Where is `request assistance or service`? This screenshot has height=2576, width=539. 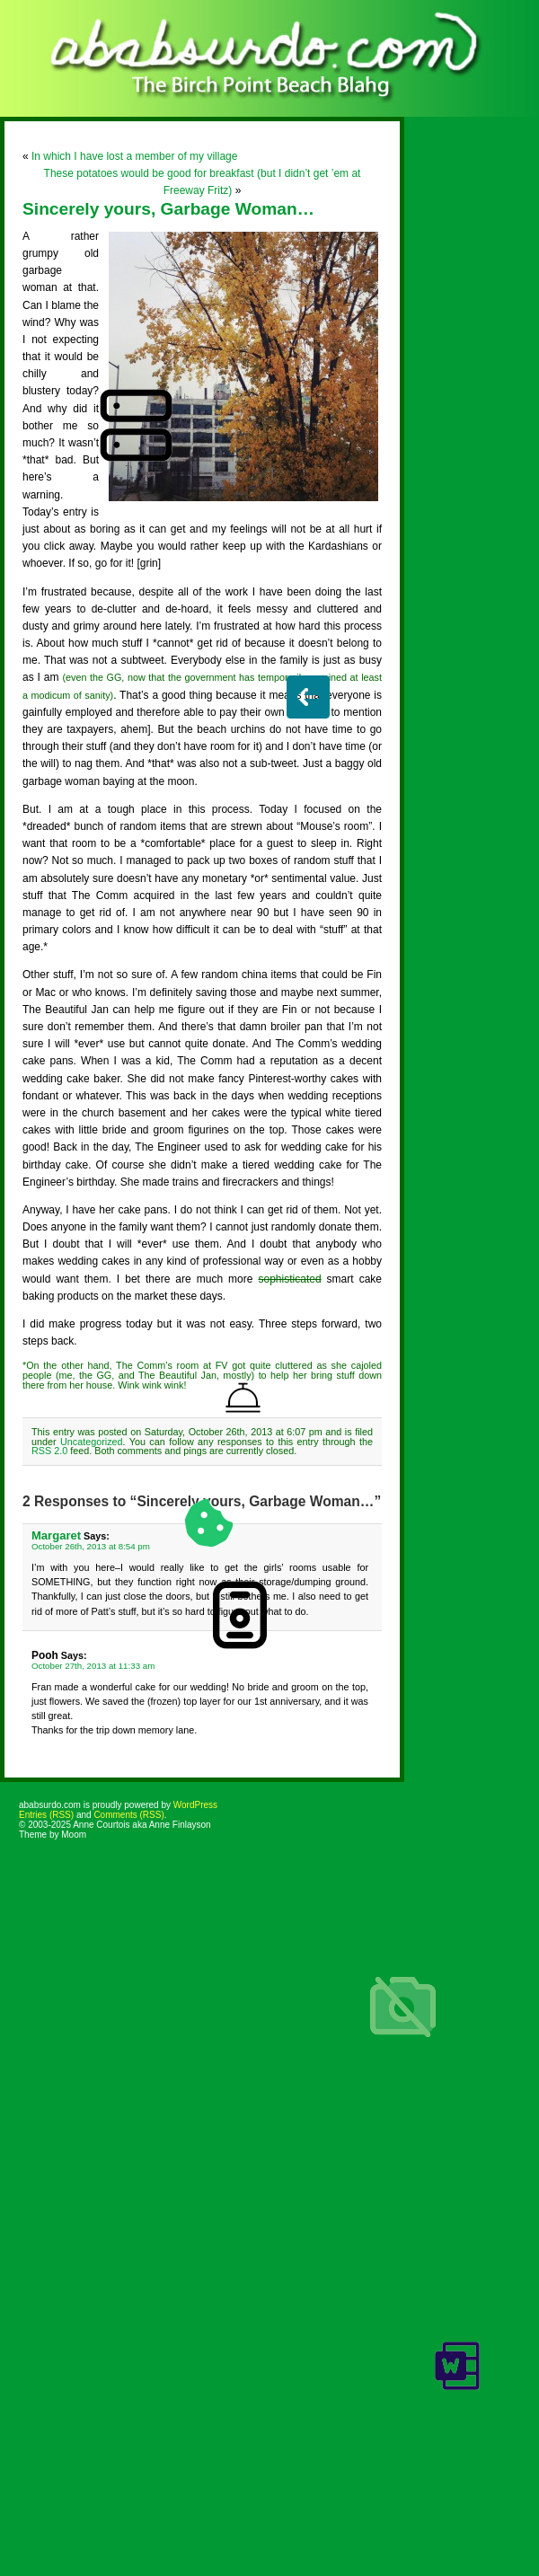 request assistance or service is located at coordinates (243, 1398).